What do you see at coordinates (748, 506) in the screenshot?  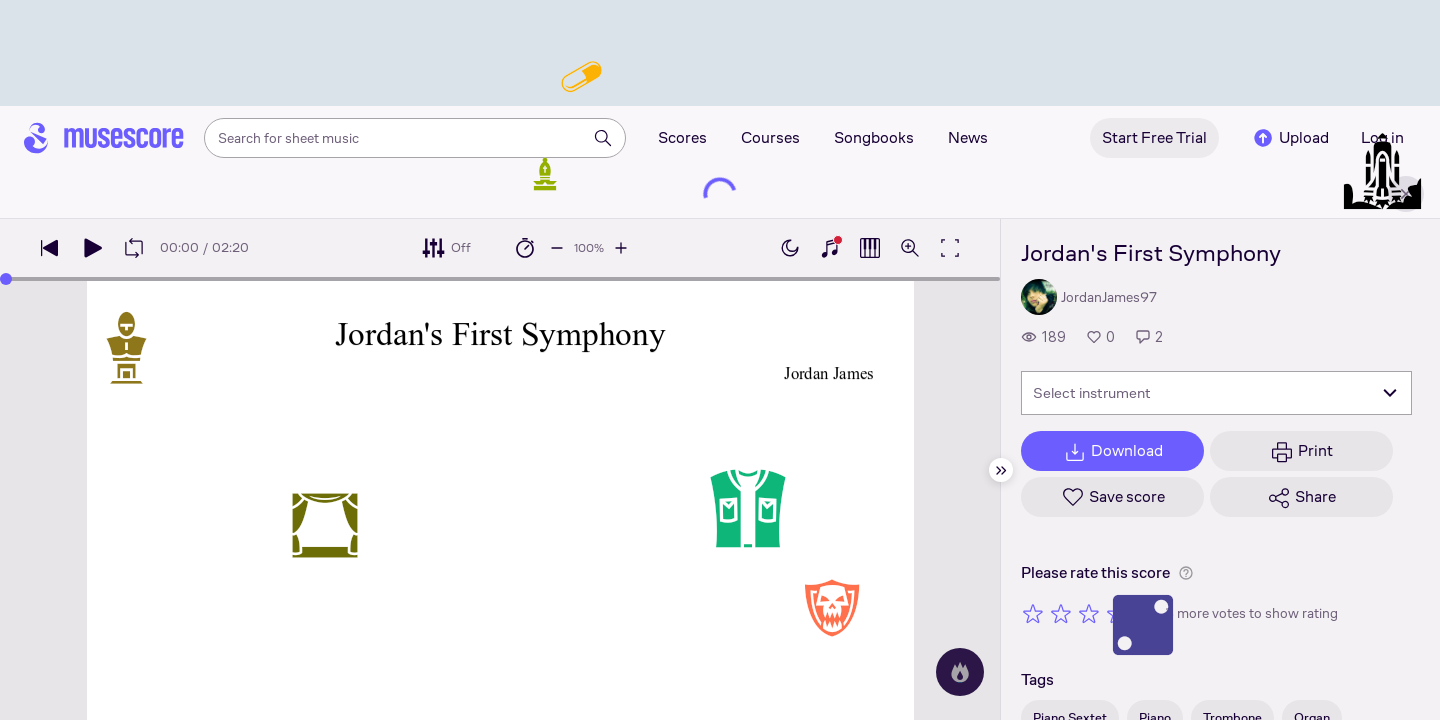 I see `select sleeveless jacket for character outfit` at bounding box center [748, 506].